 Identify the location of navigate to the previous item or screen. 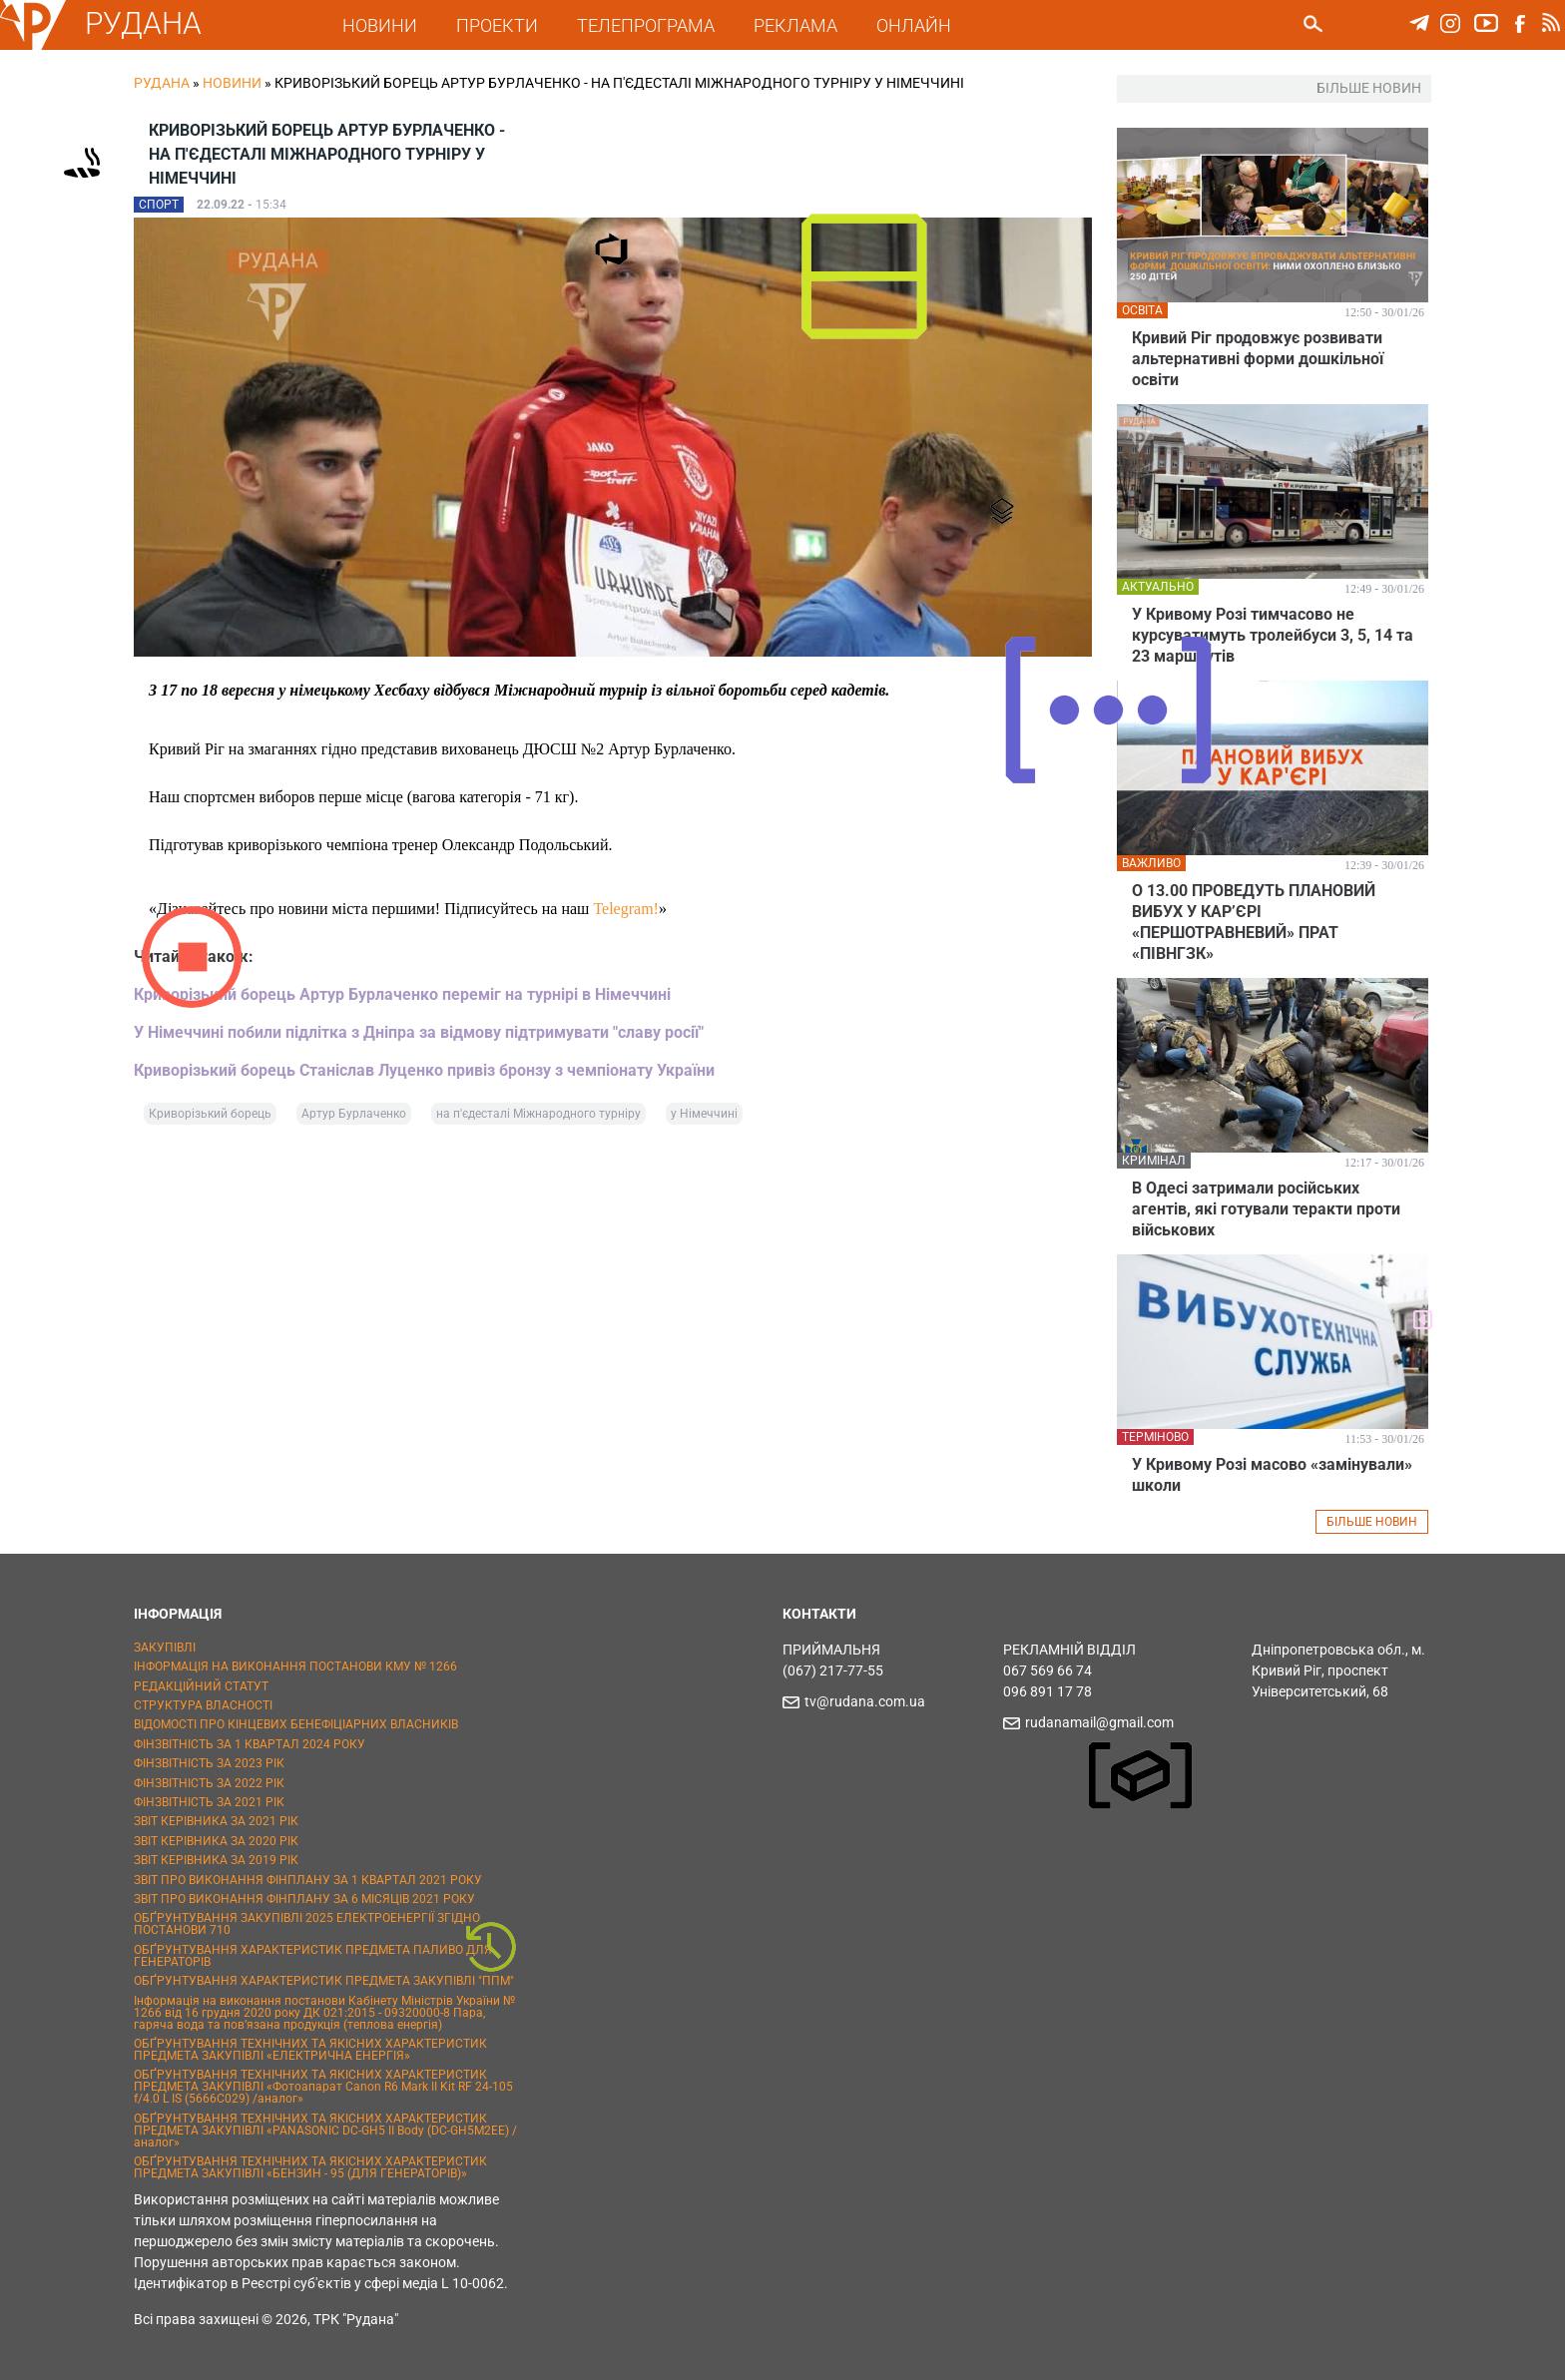
(1422, 1319).